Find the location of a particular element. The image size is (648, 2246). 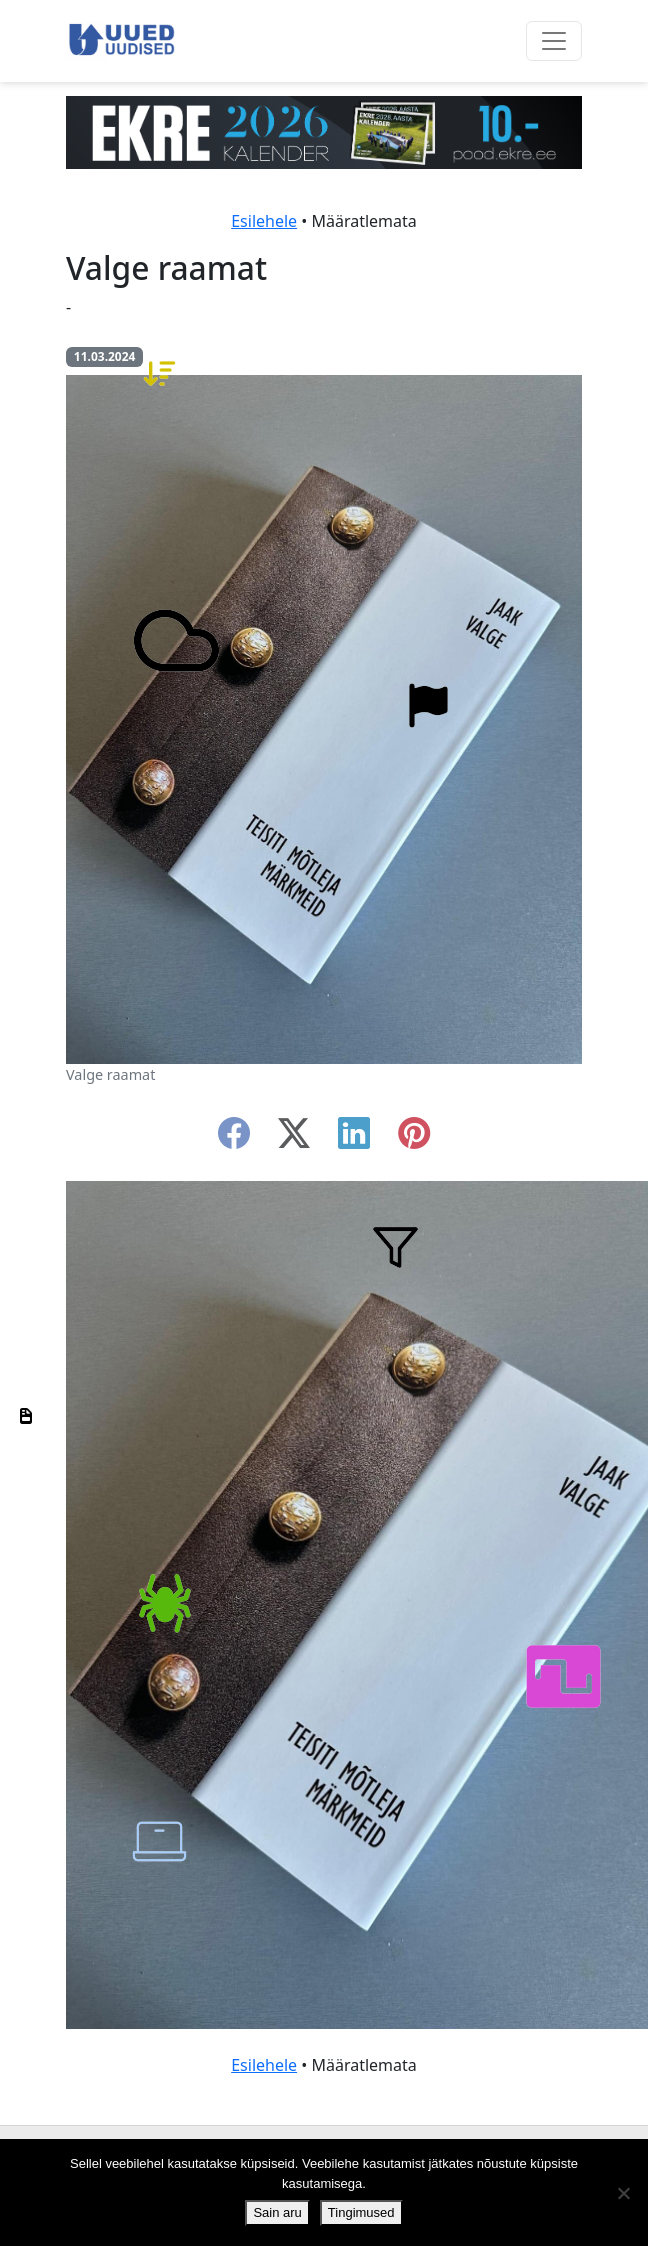

switch to desktop view is located at coordinates (159, 1840).